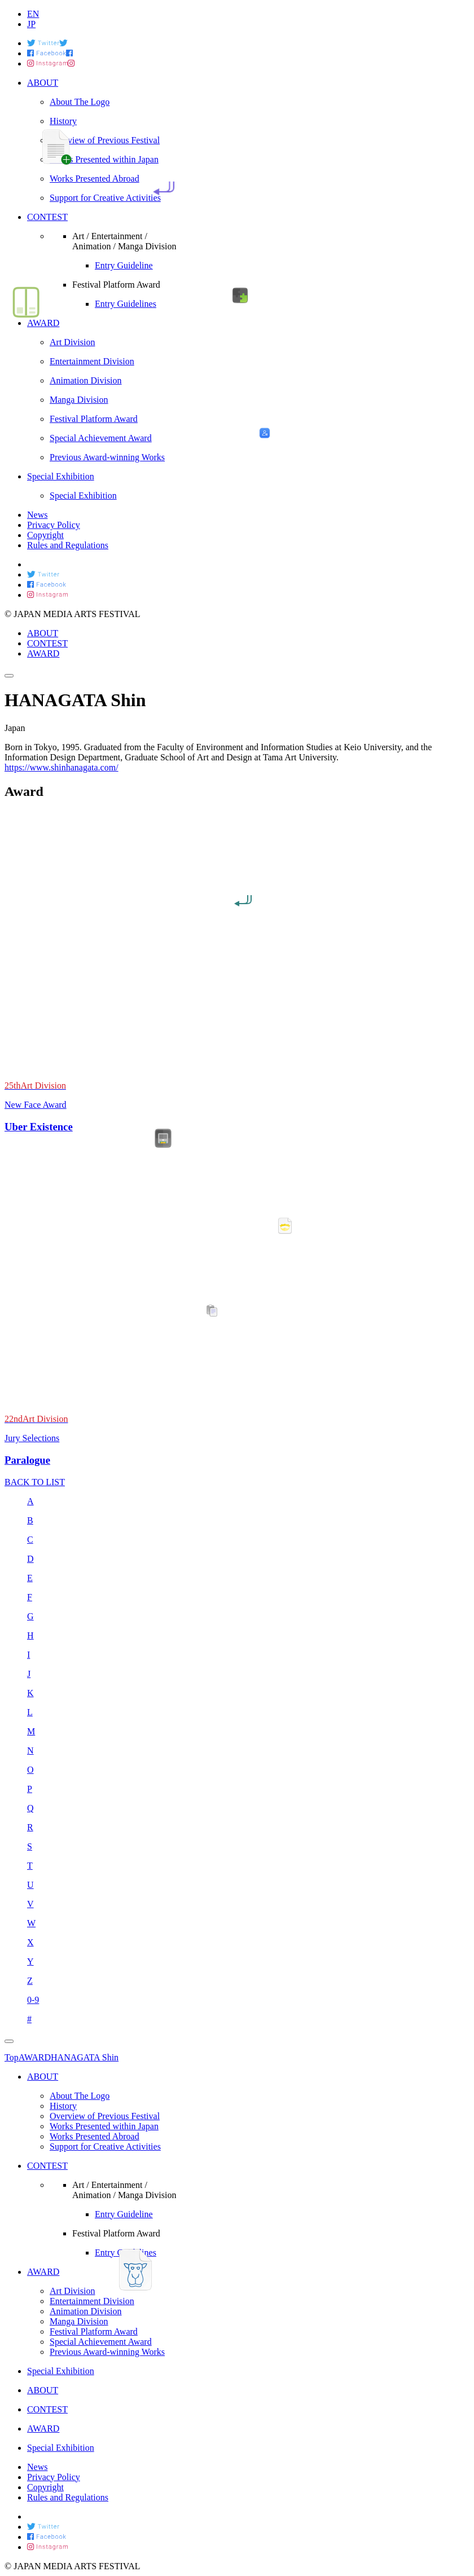  Describe the element at coordinates (163, 187) in the screenshot. I see `reply to all recipients in an email thread` at that location.